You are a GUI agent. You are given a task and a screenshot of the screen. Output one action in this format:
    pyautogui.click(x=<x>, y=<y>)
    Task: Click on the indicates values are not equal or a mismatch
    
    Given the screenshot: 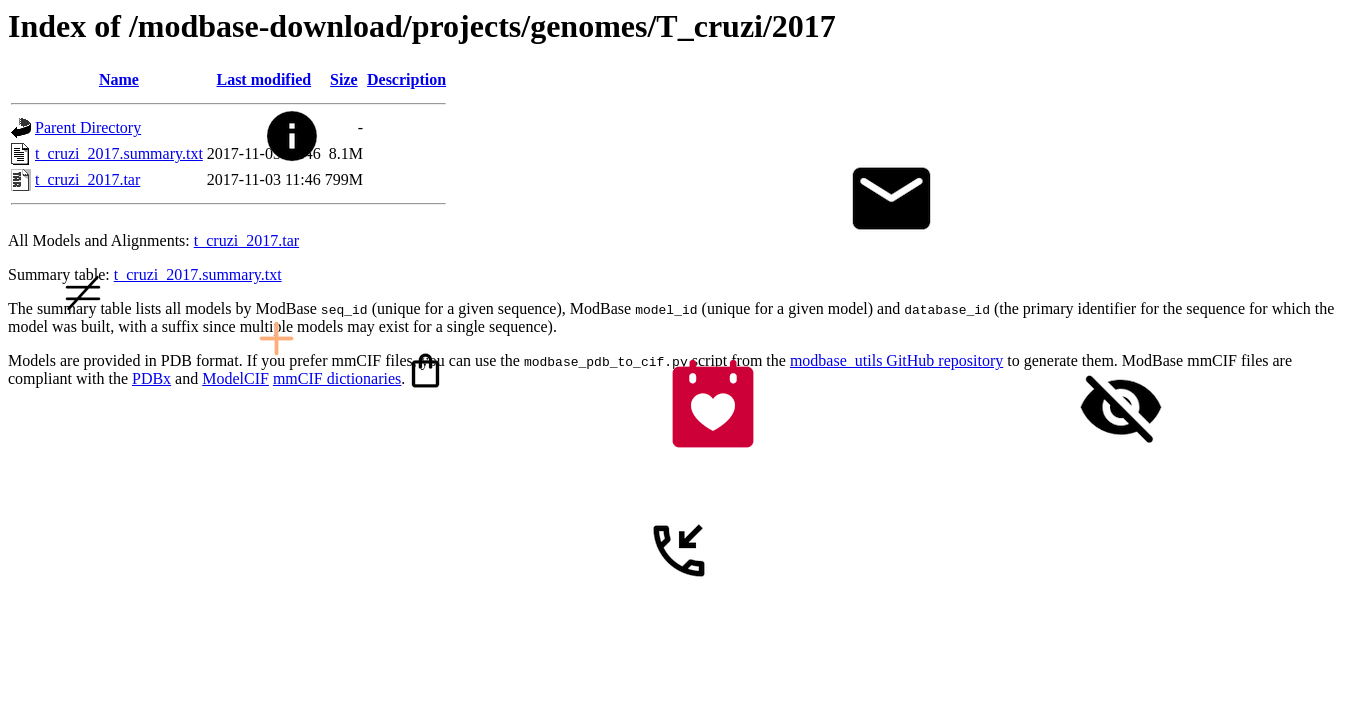 What is the action you would take?
    pyautogui.click(x=83, y=293)
    